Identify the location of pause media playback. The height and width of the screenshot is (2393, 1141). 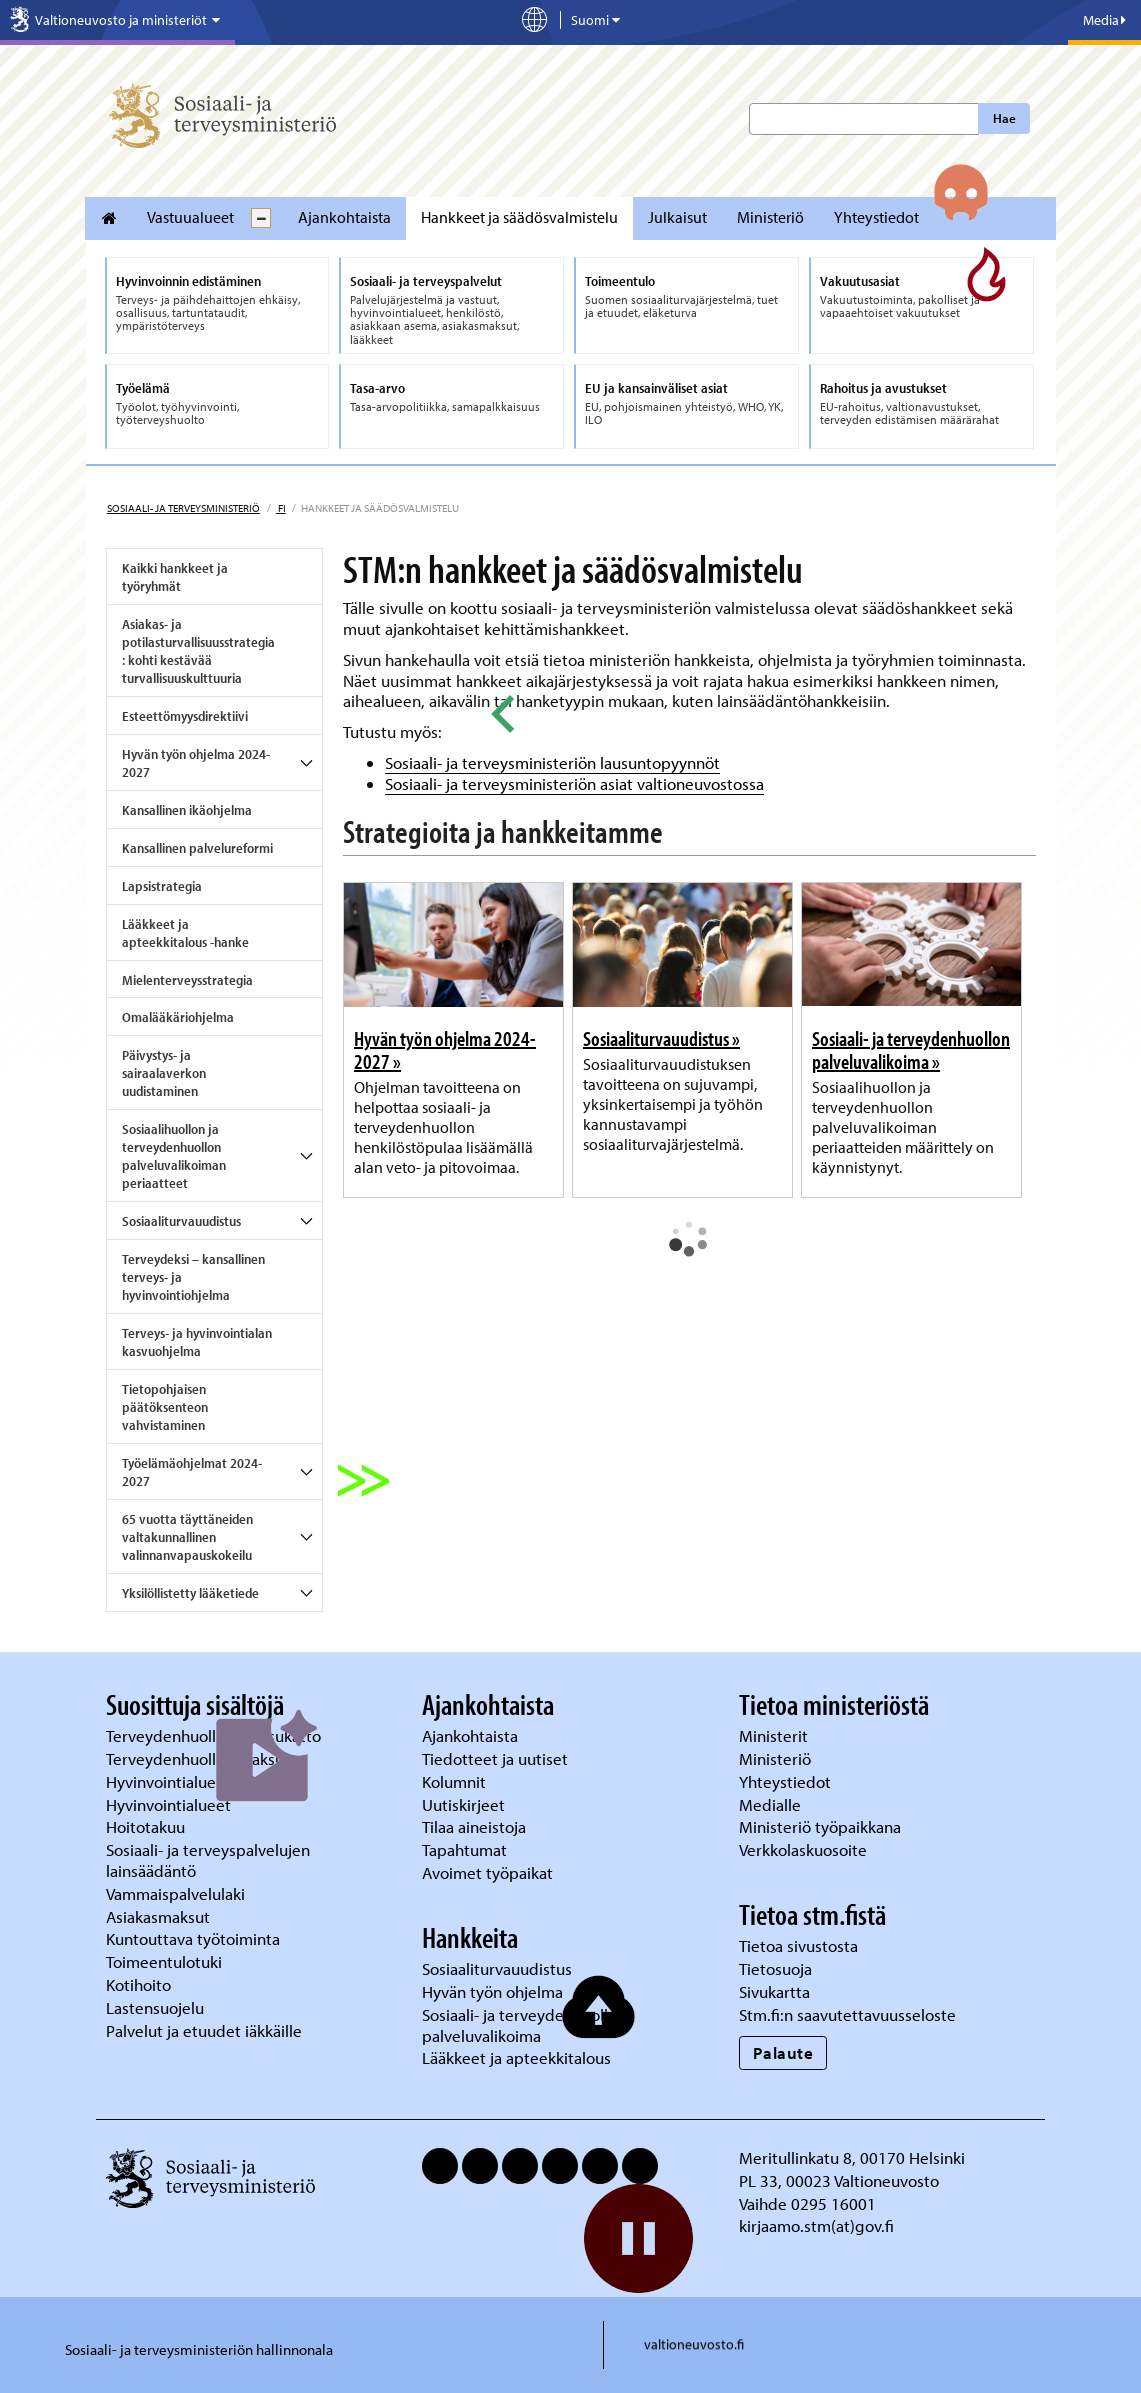
(638, 2238).